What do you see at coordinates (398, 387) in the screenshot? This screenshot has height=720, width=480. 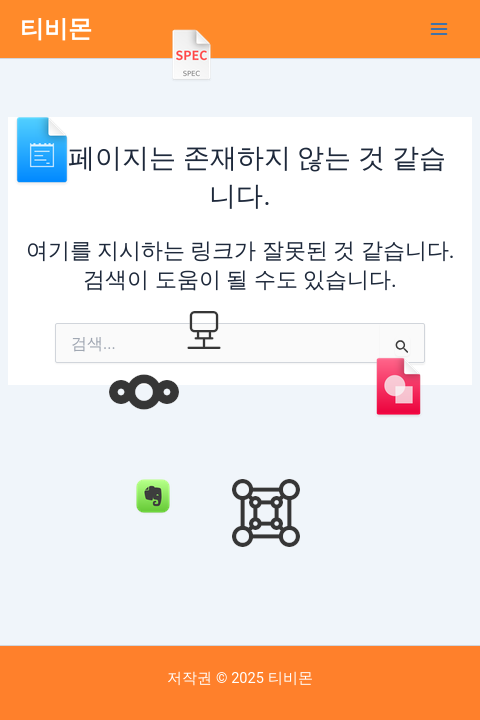 I see `a google drawings file` at bounding box center [398, 387].